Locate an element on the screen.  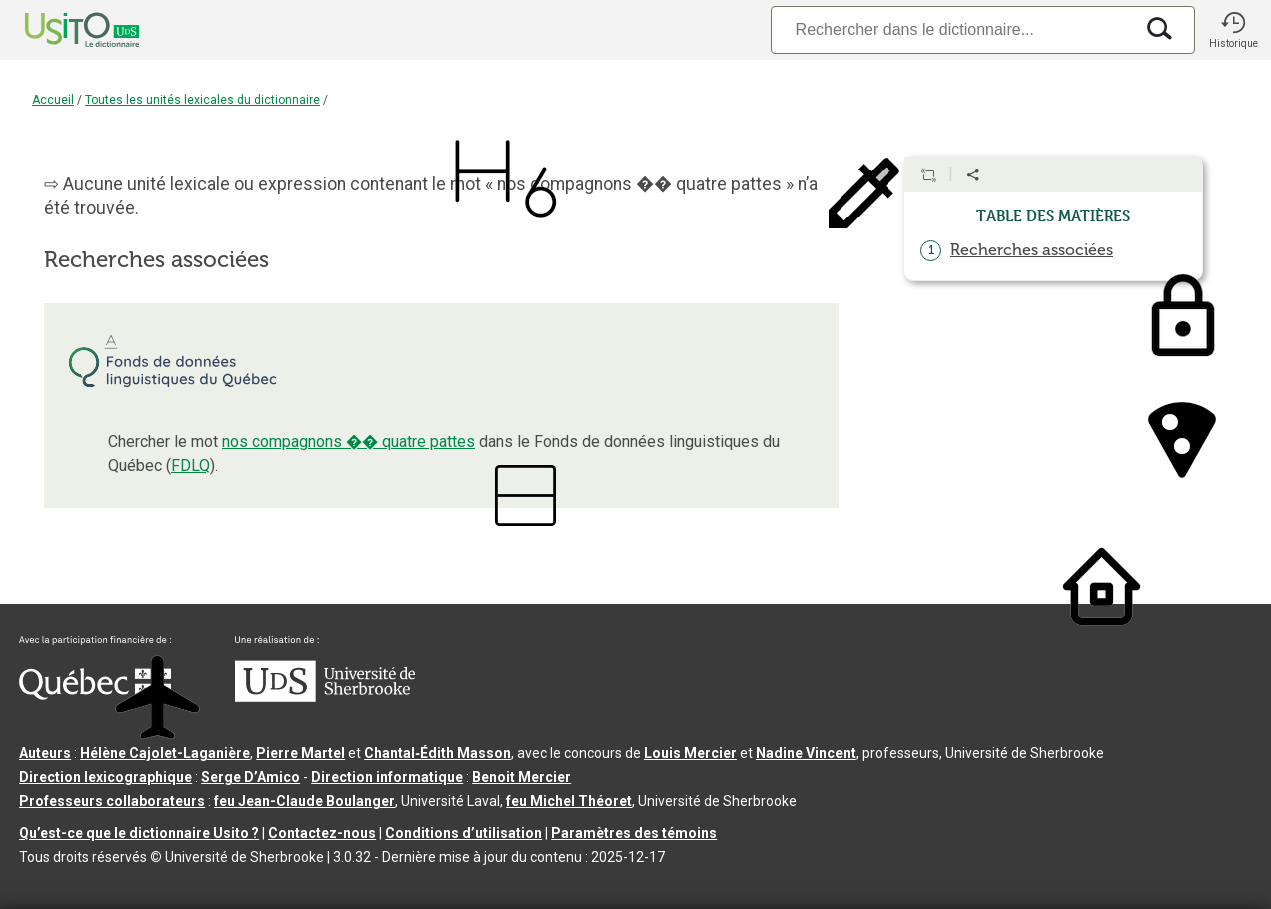
enable airplane mode is located at coordinates (157, 697).